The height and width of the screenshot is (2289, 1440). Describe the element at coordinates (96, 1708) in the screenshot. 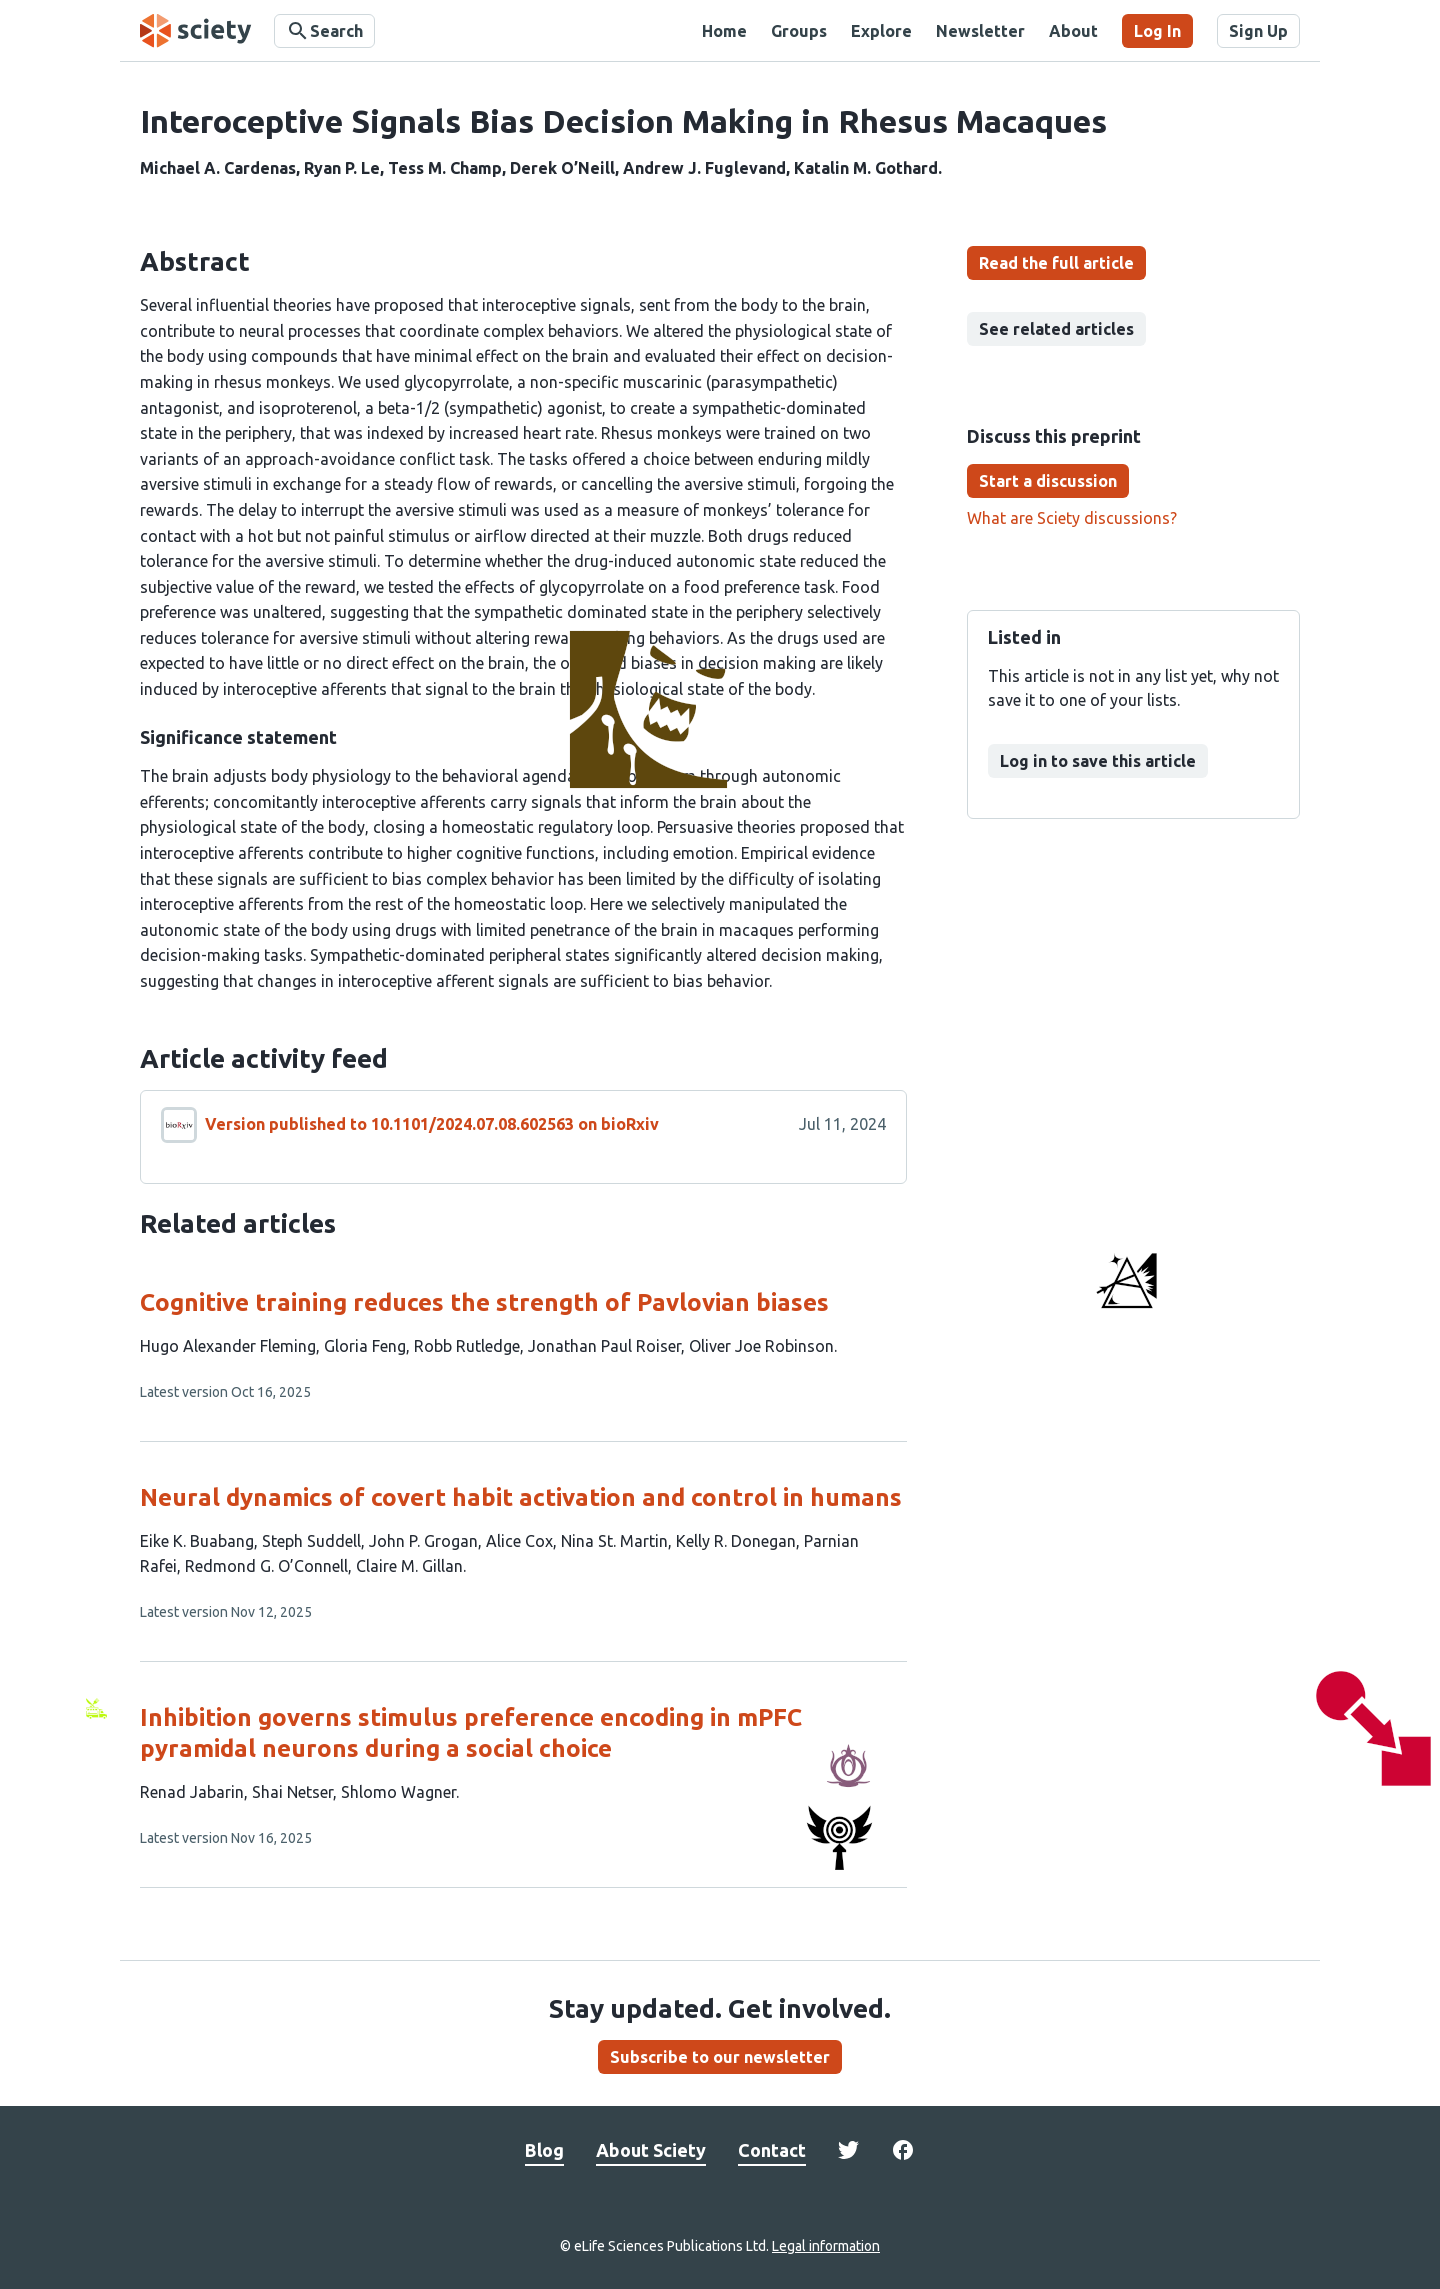

I see `find nearby food trucks` at that location.